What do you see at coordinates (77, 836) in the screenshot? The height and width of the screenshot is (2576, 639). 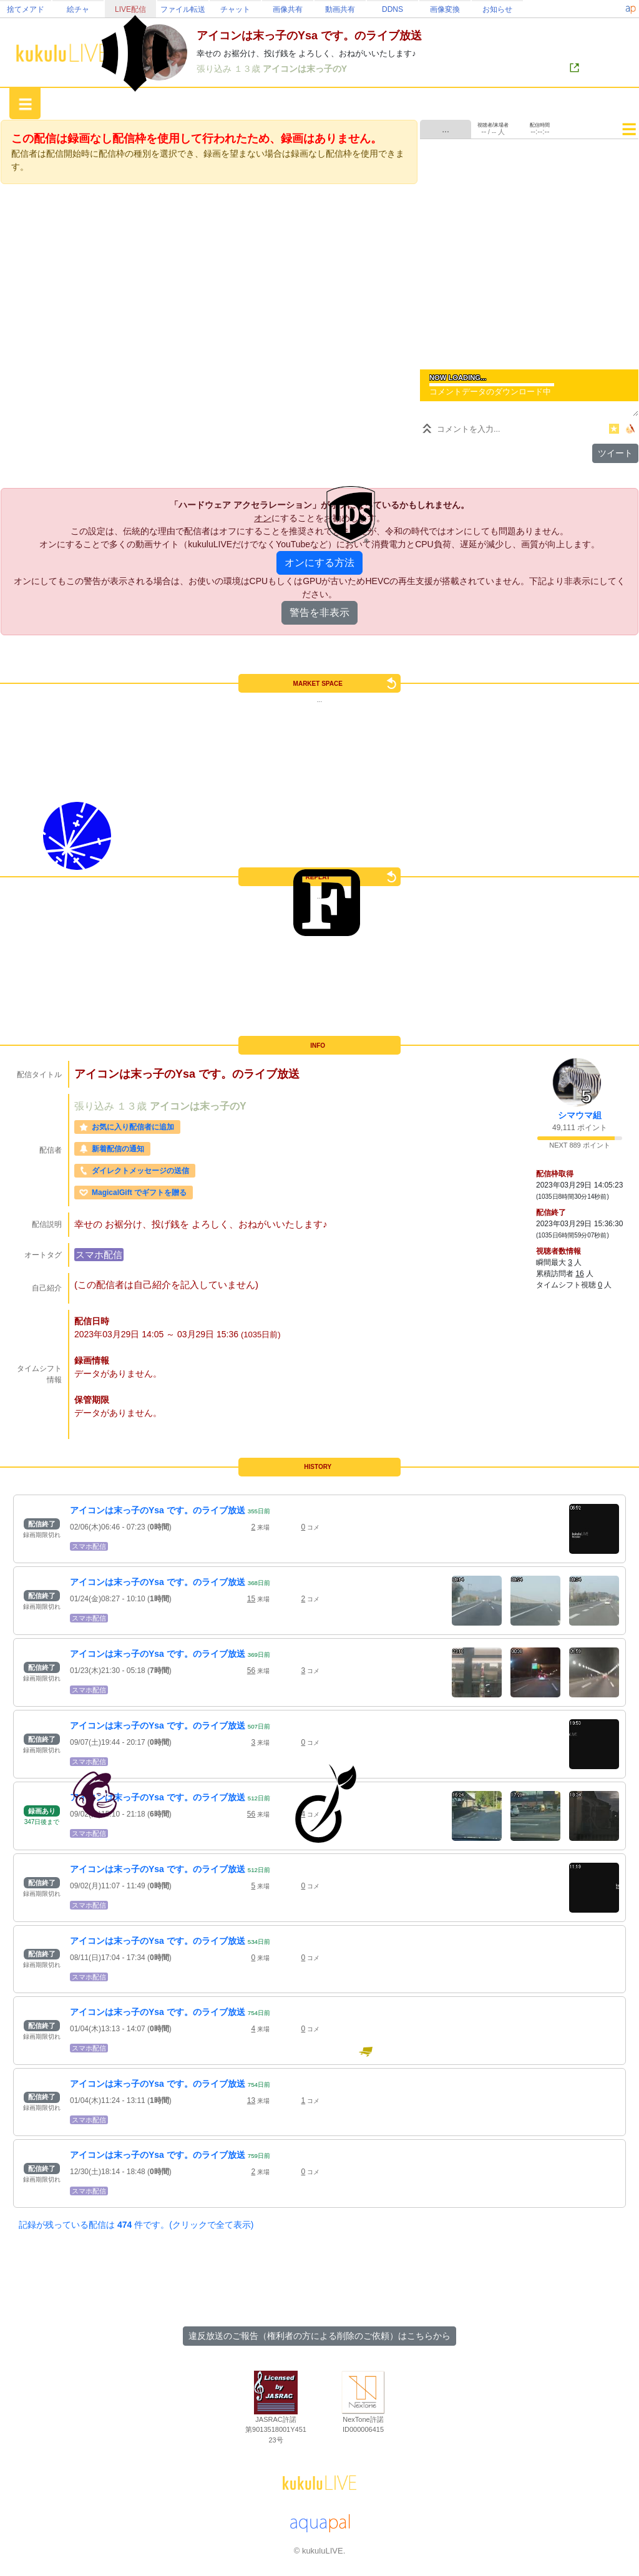 I see `visit the Ex Ordo website or platform` at bounding box center [77, 836].